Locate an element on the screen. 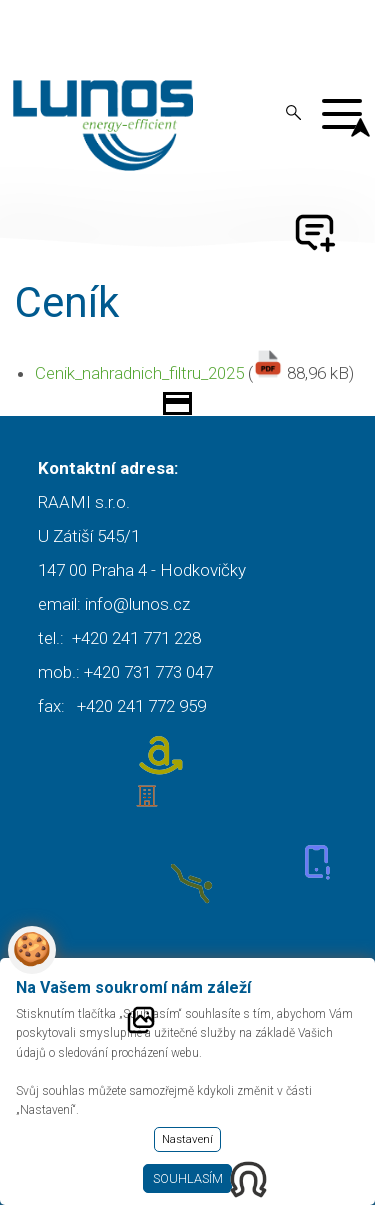  open the Amazon app or website is located at coordinates (159, 754).